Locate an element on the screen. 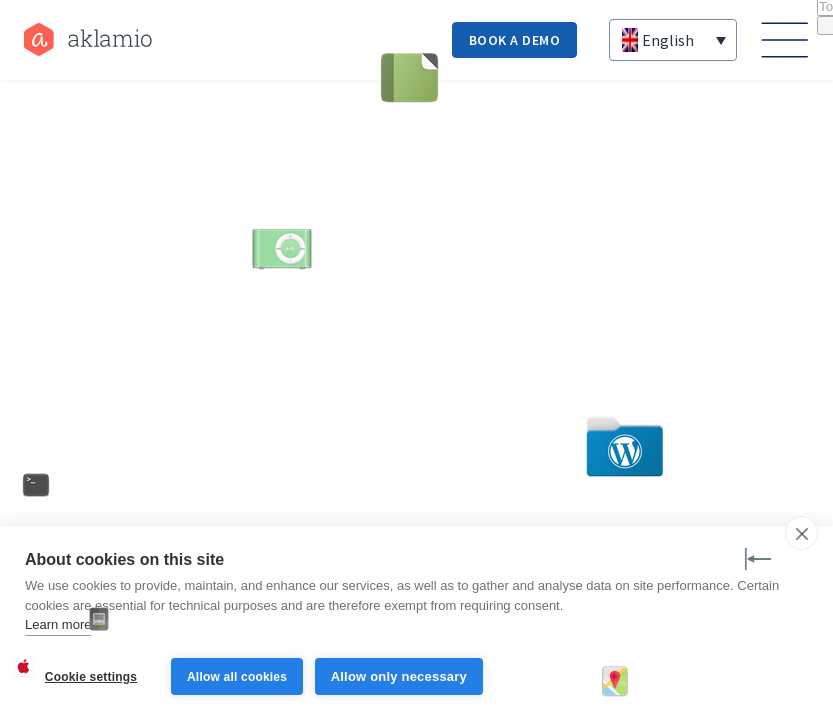 This screenshot has height=720, width=833. folder containing wordpress website files is located at coordinates (624, 448).